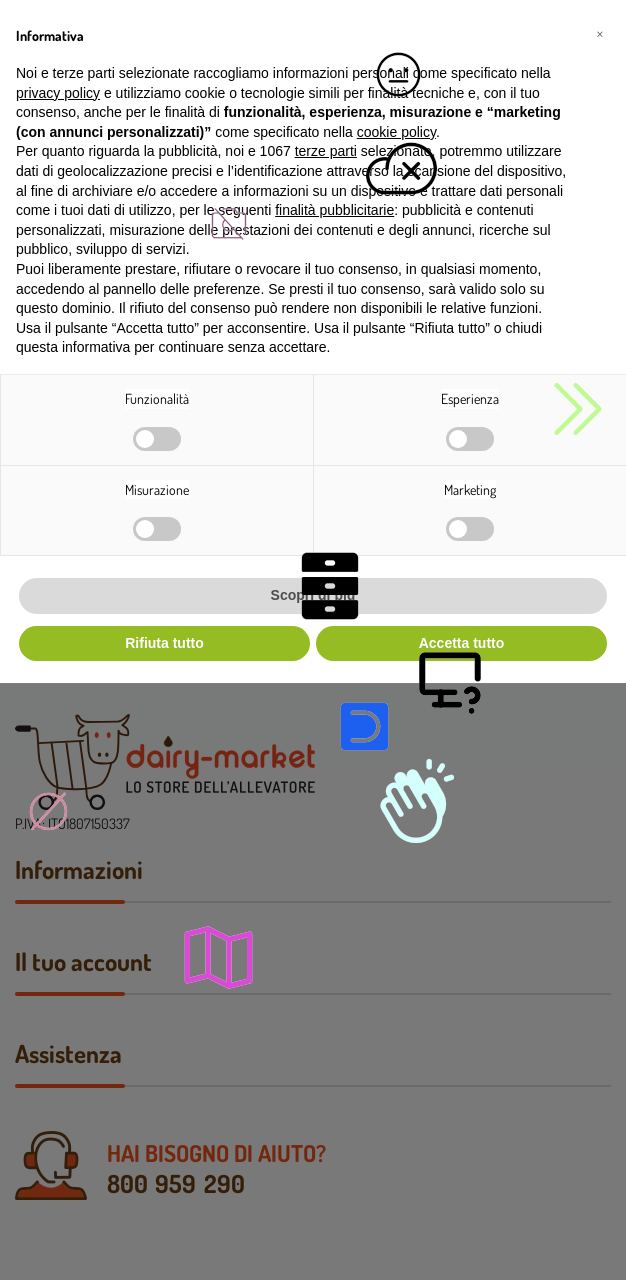  Describe the element at coordinates (48, 811) in the screenshot. I see `indicates an empty or null state` at that location.